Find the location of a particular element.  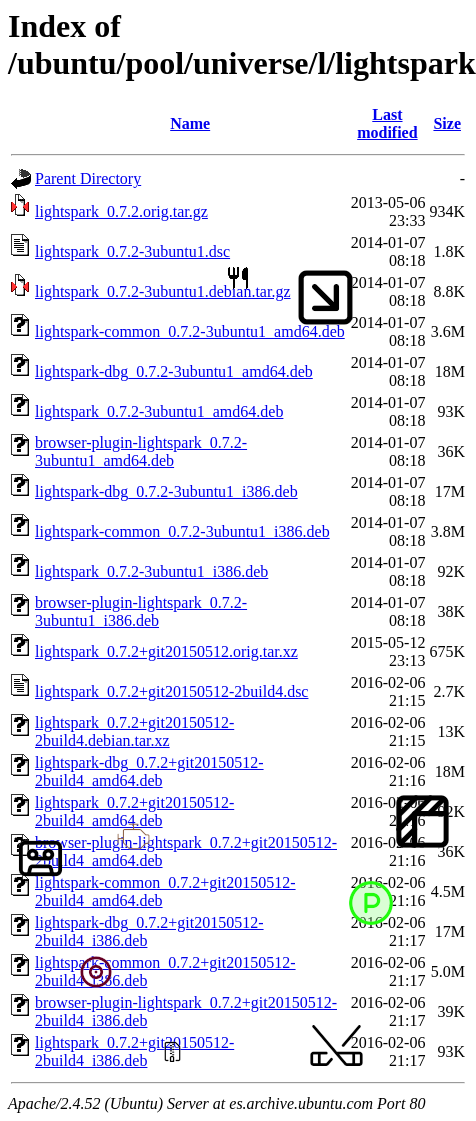

indicates parking availability or location is located at coordinates (371, 903).